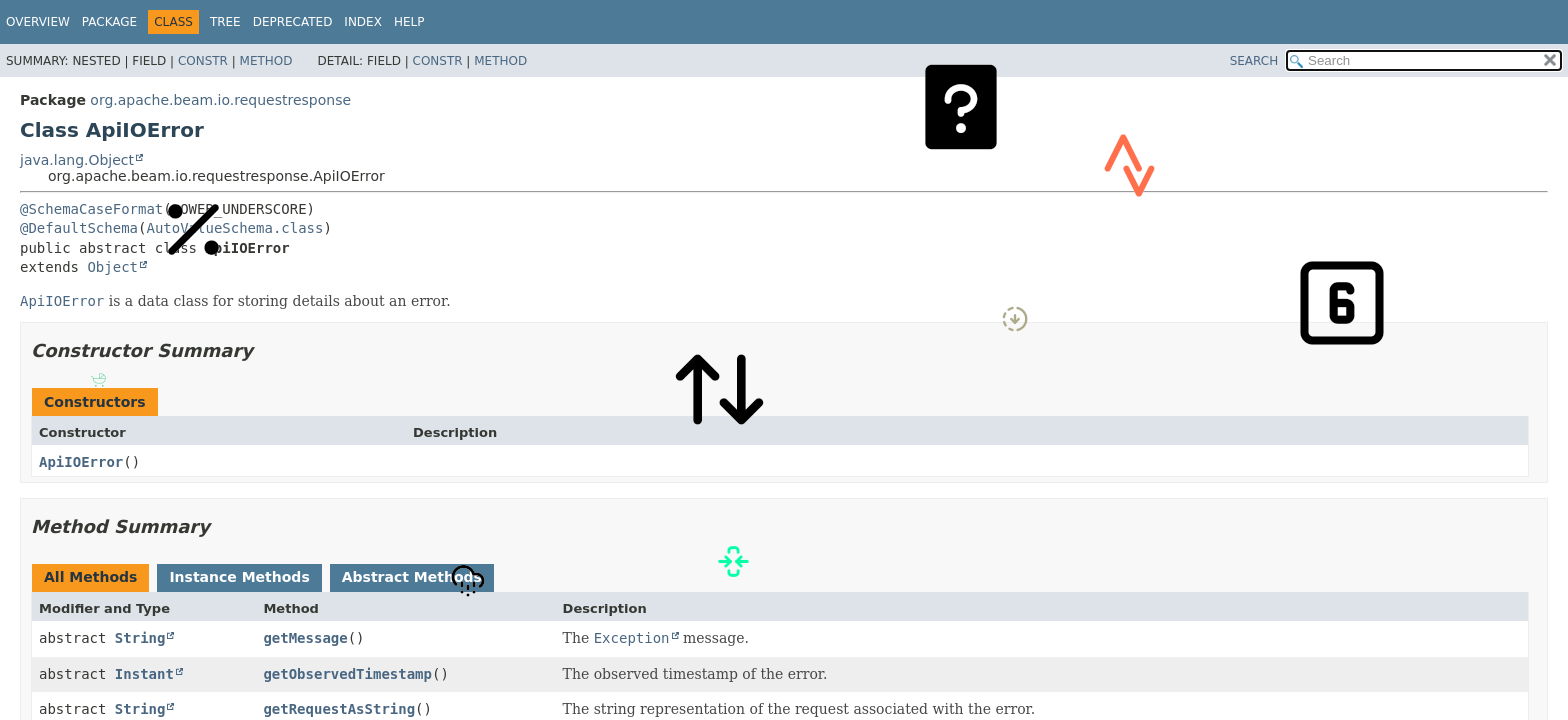 The height and width of the screenshot is (720, 1568). What do you see at coordinates (1015, 319) in the screenshot?
I see `indicates download in progress` at bounding box center [1015, 319].